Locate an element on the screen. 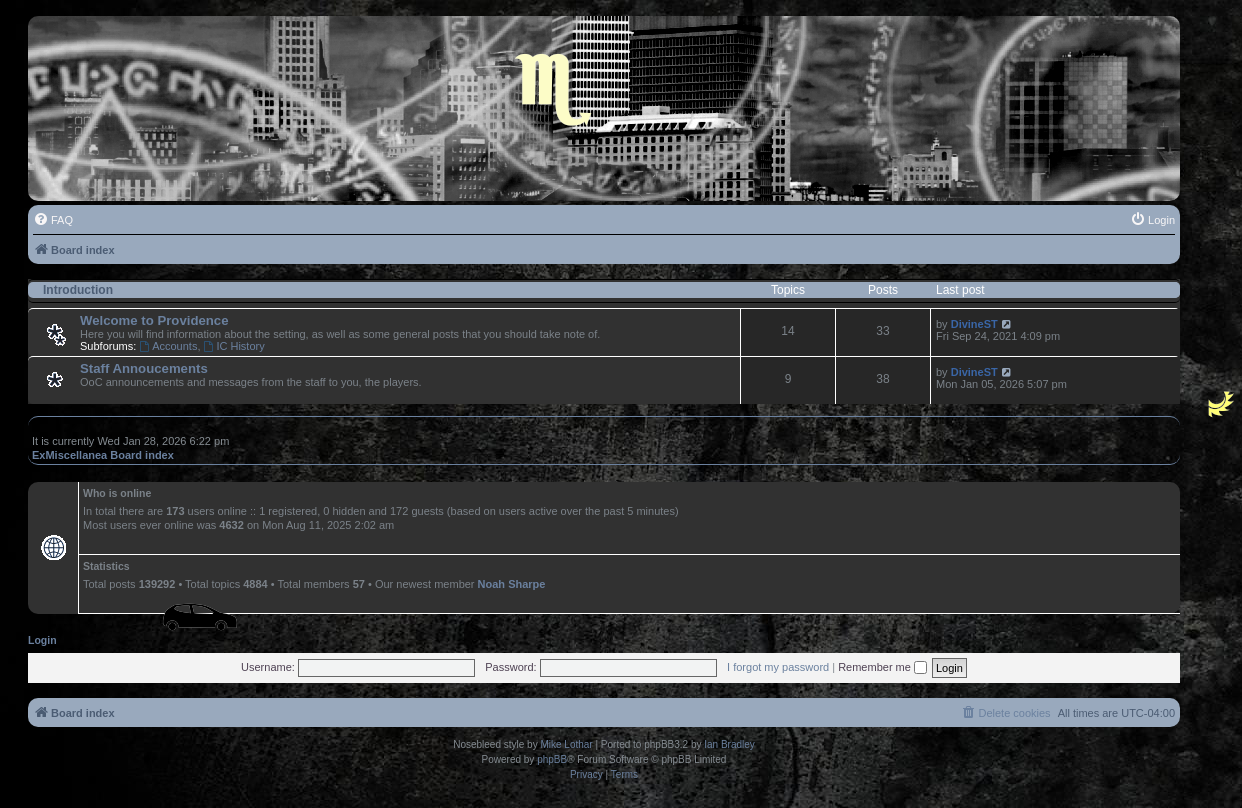 The width and height of the screenshot is (1242, 808). select city car vehicle type is located at coordinates (200, 617).